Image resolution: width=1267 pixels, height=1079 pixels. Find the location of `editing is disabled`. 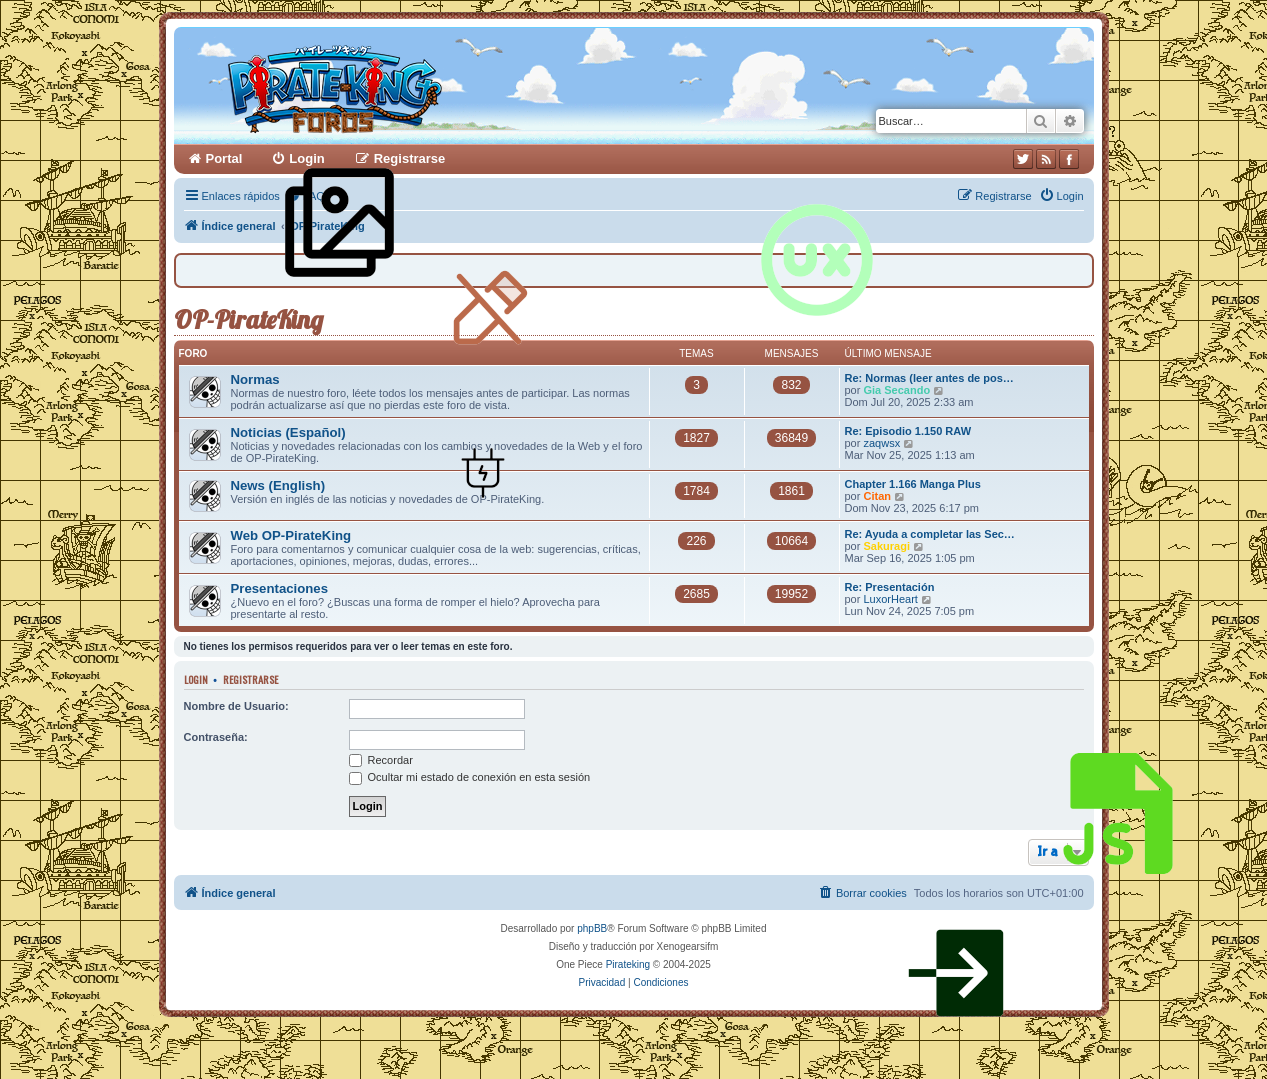

editing is disabled is located at coordinates (489, 309).